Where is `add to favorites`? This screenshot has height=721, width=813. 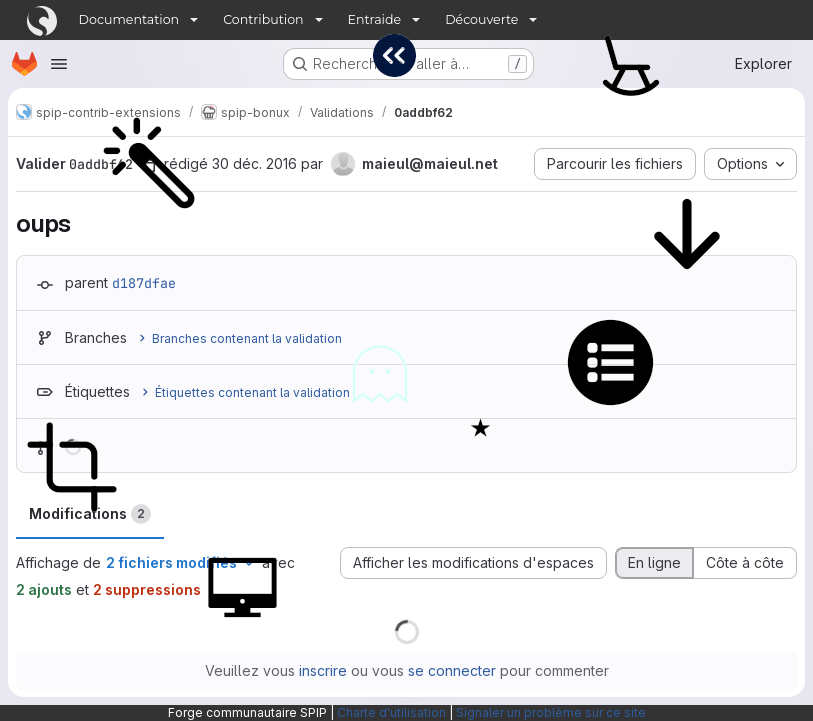 add to favorites is located at coordinates (480, 427).